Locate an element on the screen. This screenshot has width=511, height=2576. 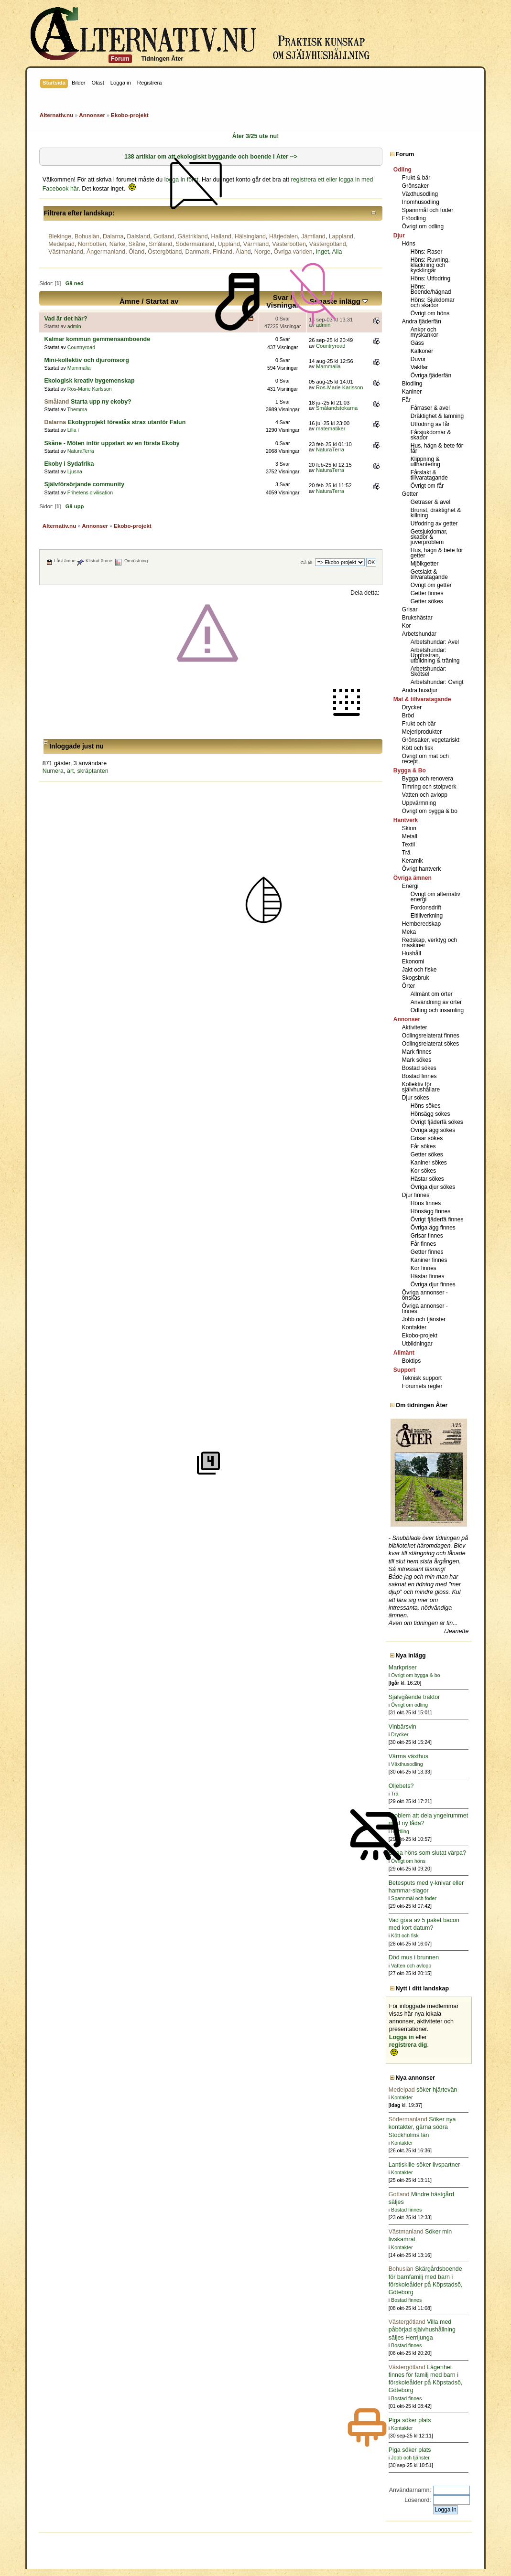
select 4 images or items is located at coordinates (208, 1463).